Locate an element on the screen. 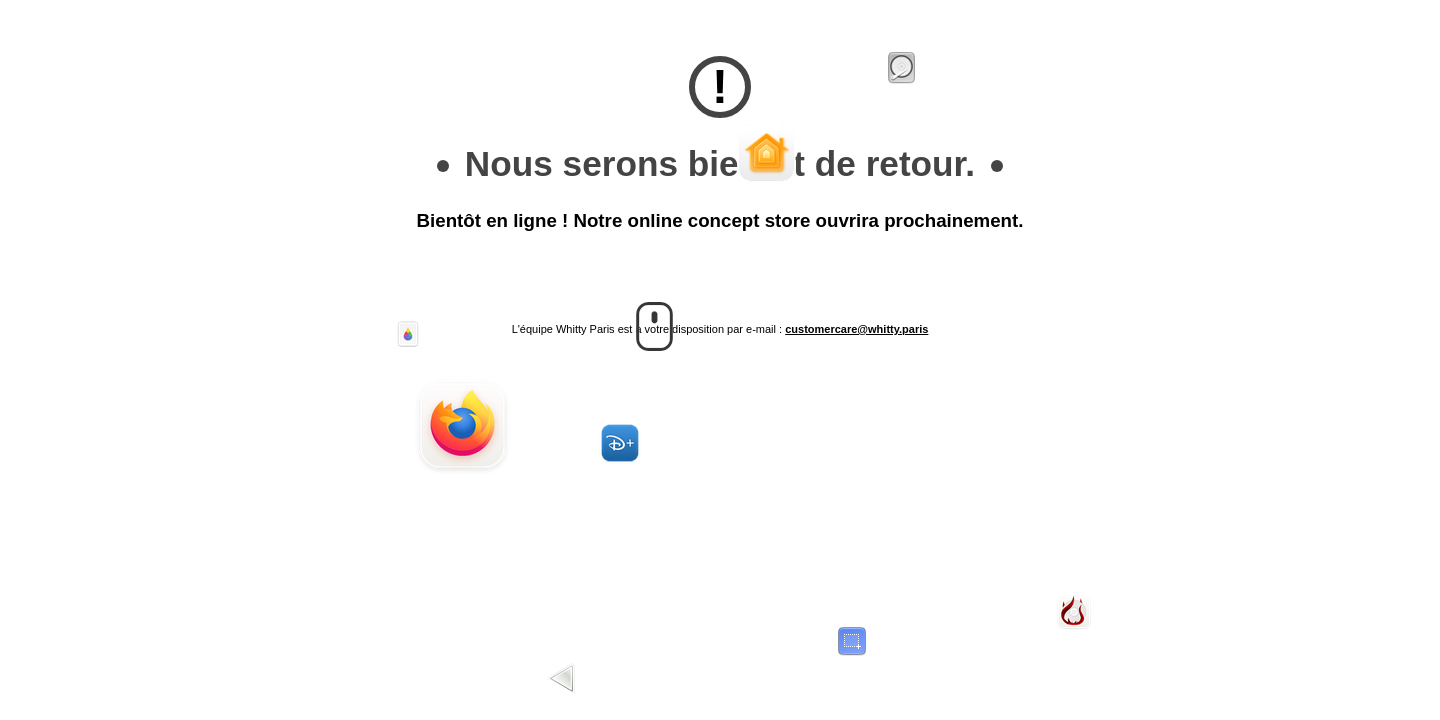 This screenshot has height=720, width=1440. open the Disney+ streaming app is located at coordinates (620, 443).